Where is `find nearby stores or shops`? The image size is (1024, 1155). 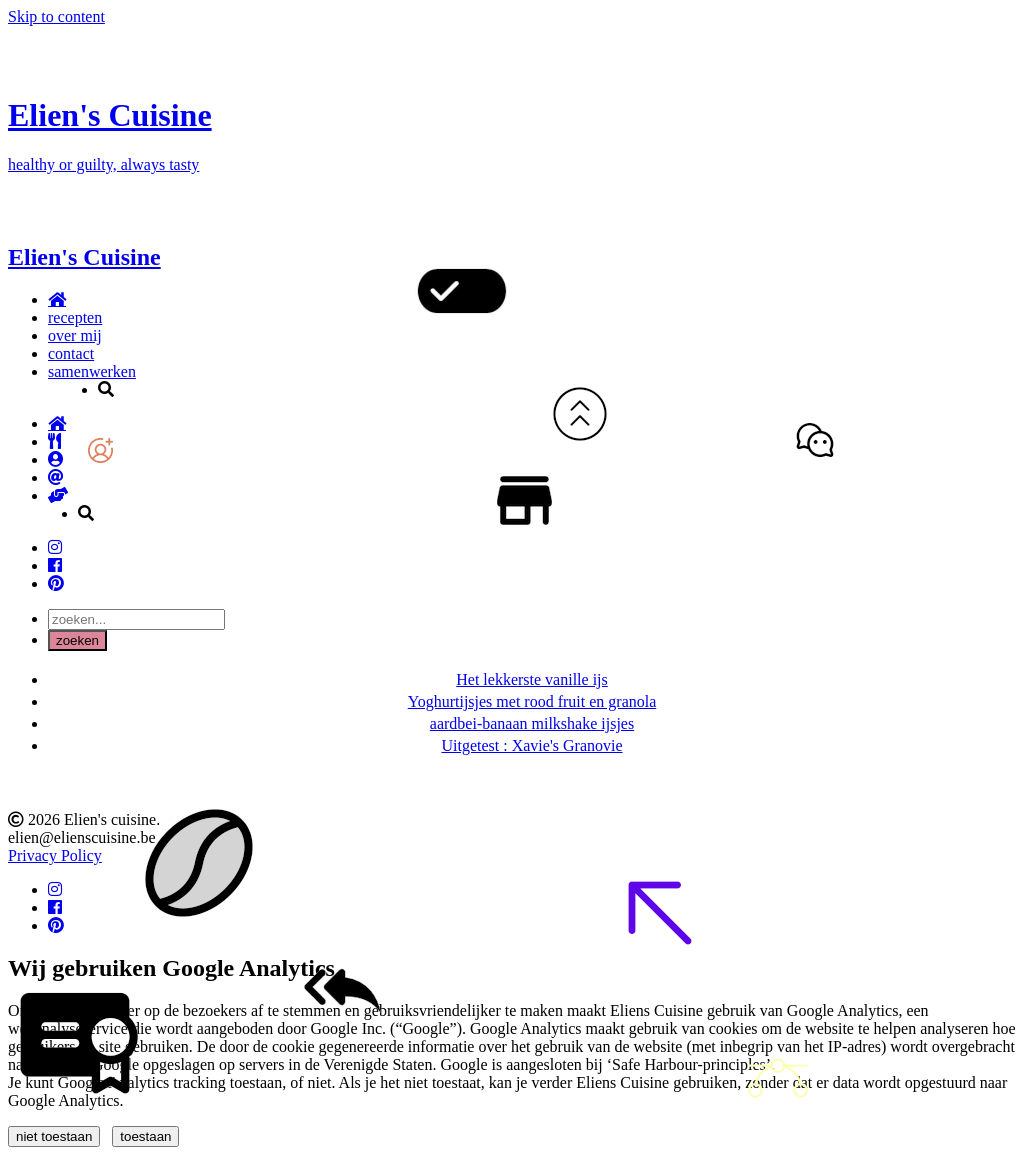
find nearby stores or shops is located at coordinates (524, 500).